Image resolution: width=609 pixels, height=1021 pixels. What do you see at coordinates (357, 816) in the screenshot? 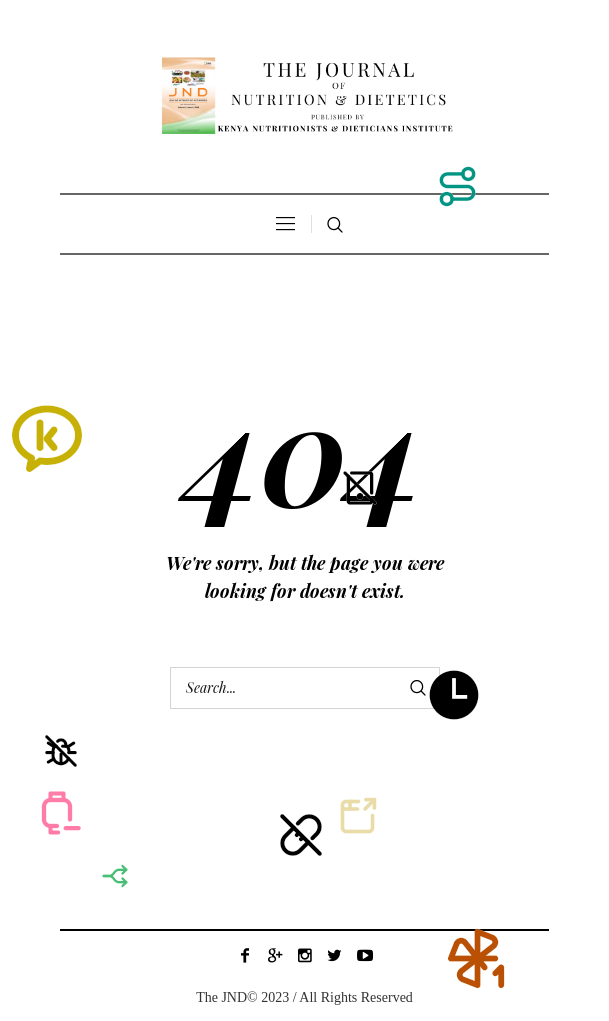
I see `maximize browser window to full screen` at bounding box center [357, 816].